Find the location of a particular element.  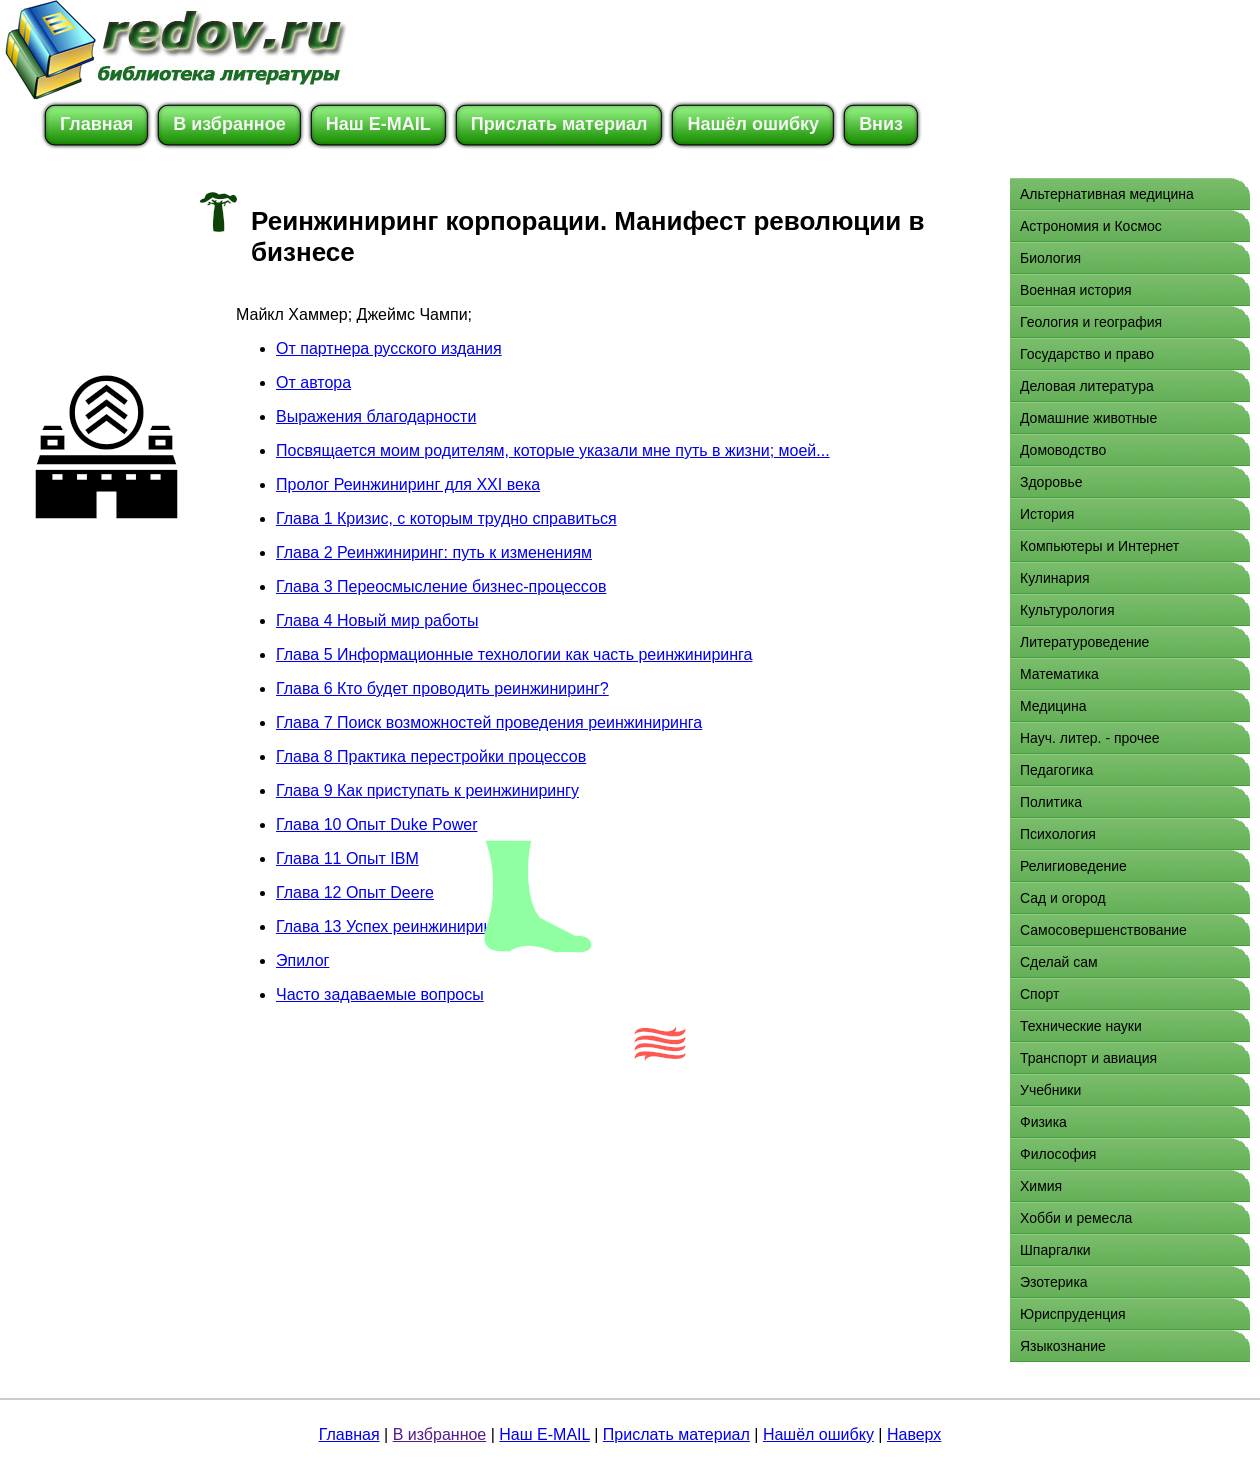

indicates water or ocean-related content is located at coordinates (660, 1043).